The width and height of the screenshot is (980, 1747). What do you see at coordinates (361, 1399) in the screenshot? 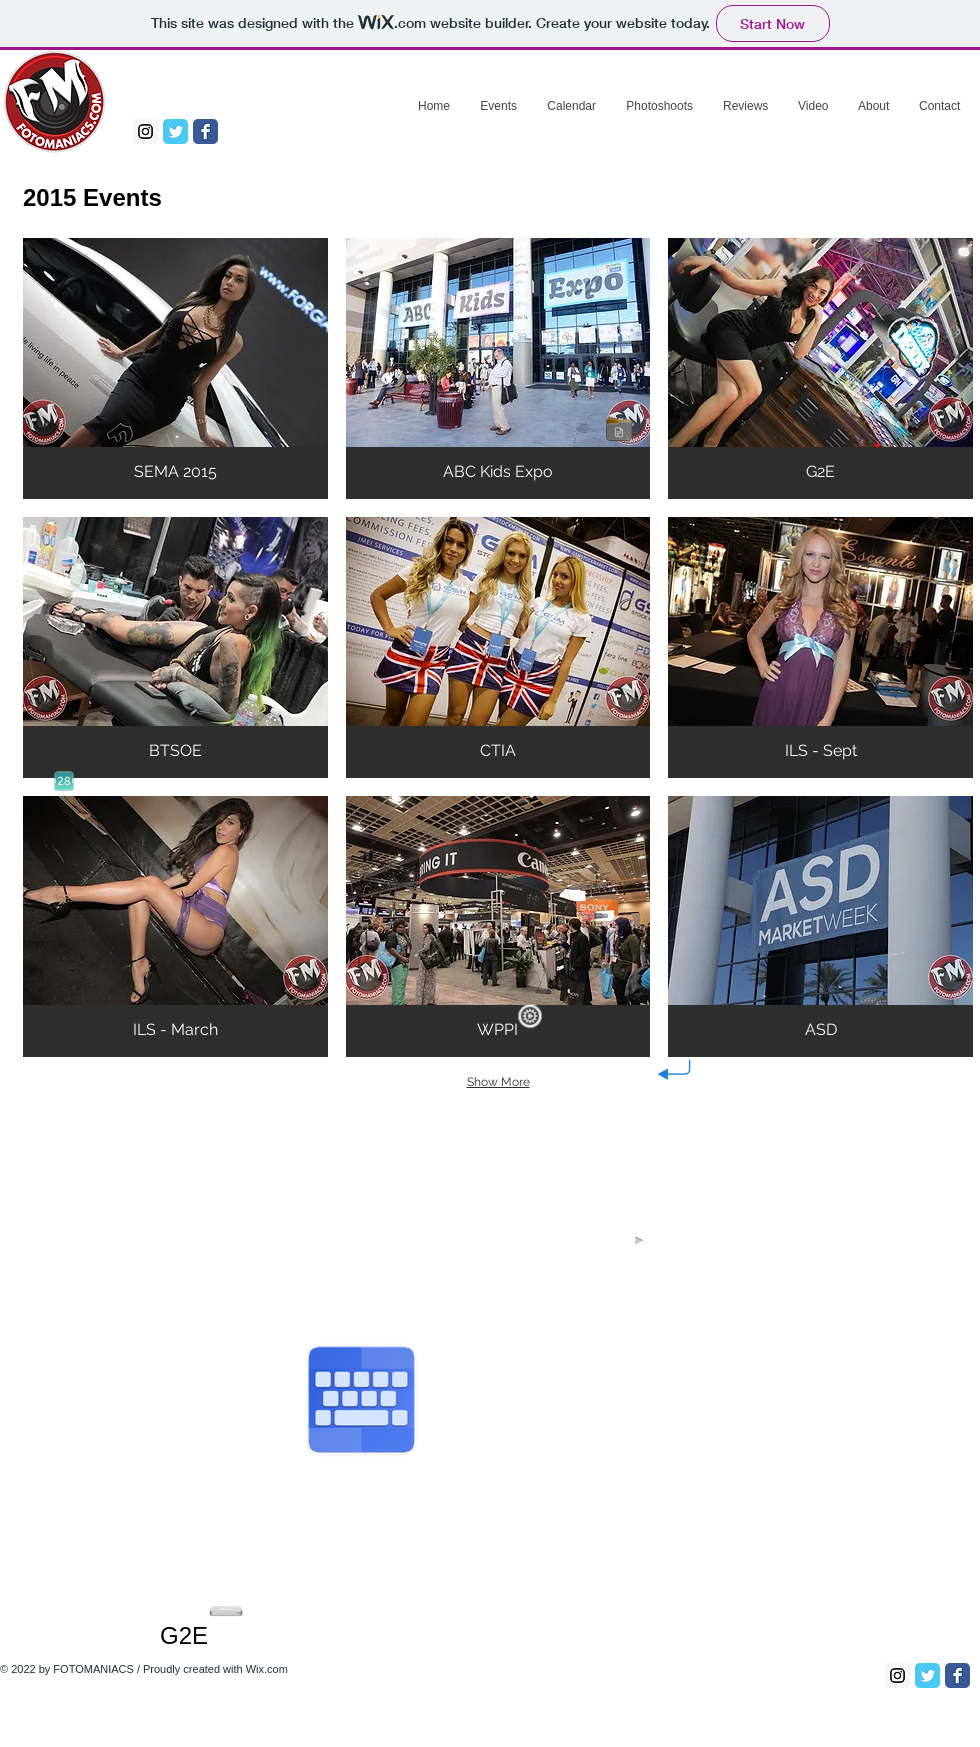
I see `access keyboard and input device settings` at bounding box center [361, 1399].